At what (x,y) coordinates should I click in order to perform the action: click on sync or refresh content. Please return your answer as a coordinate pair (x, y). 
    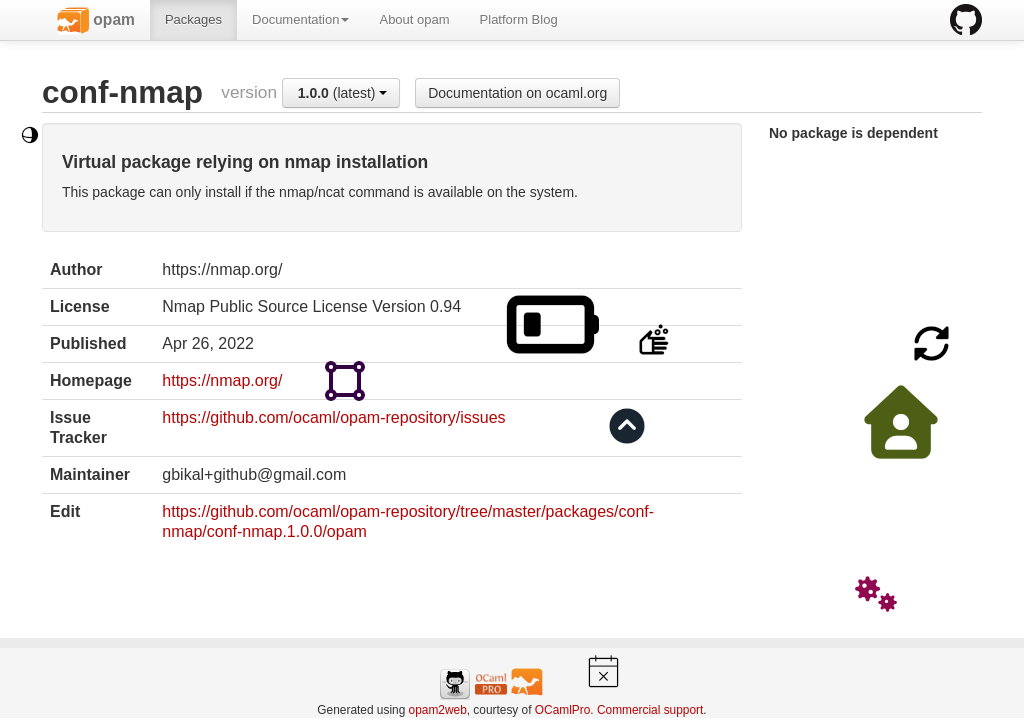
    Looking at the image, I should click on (931, 343).